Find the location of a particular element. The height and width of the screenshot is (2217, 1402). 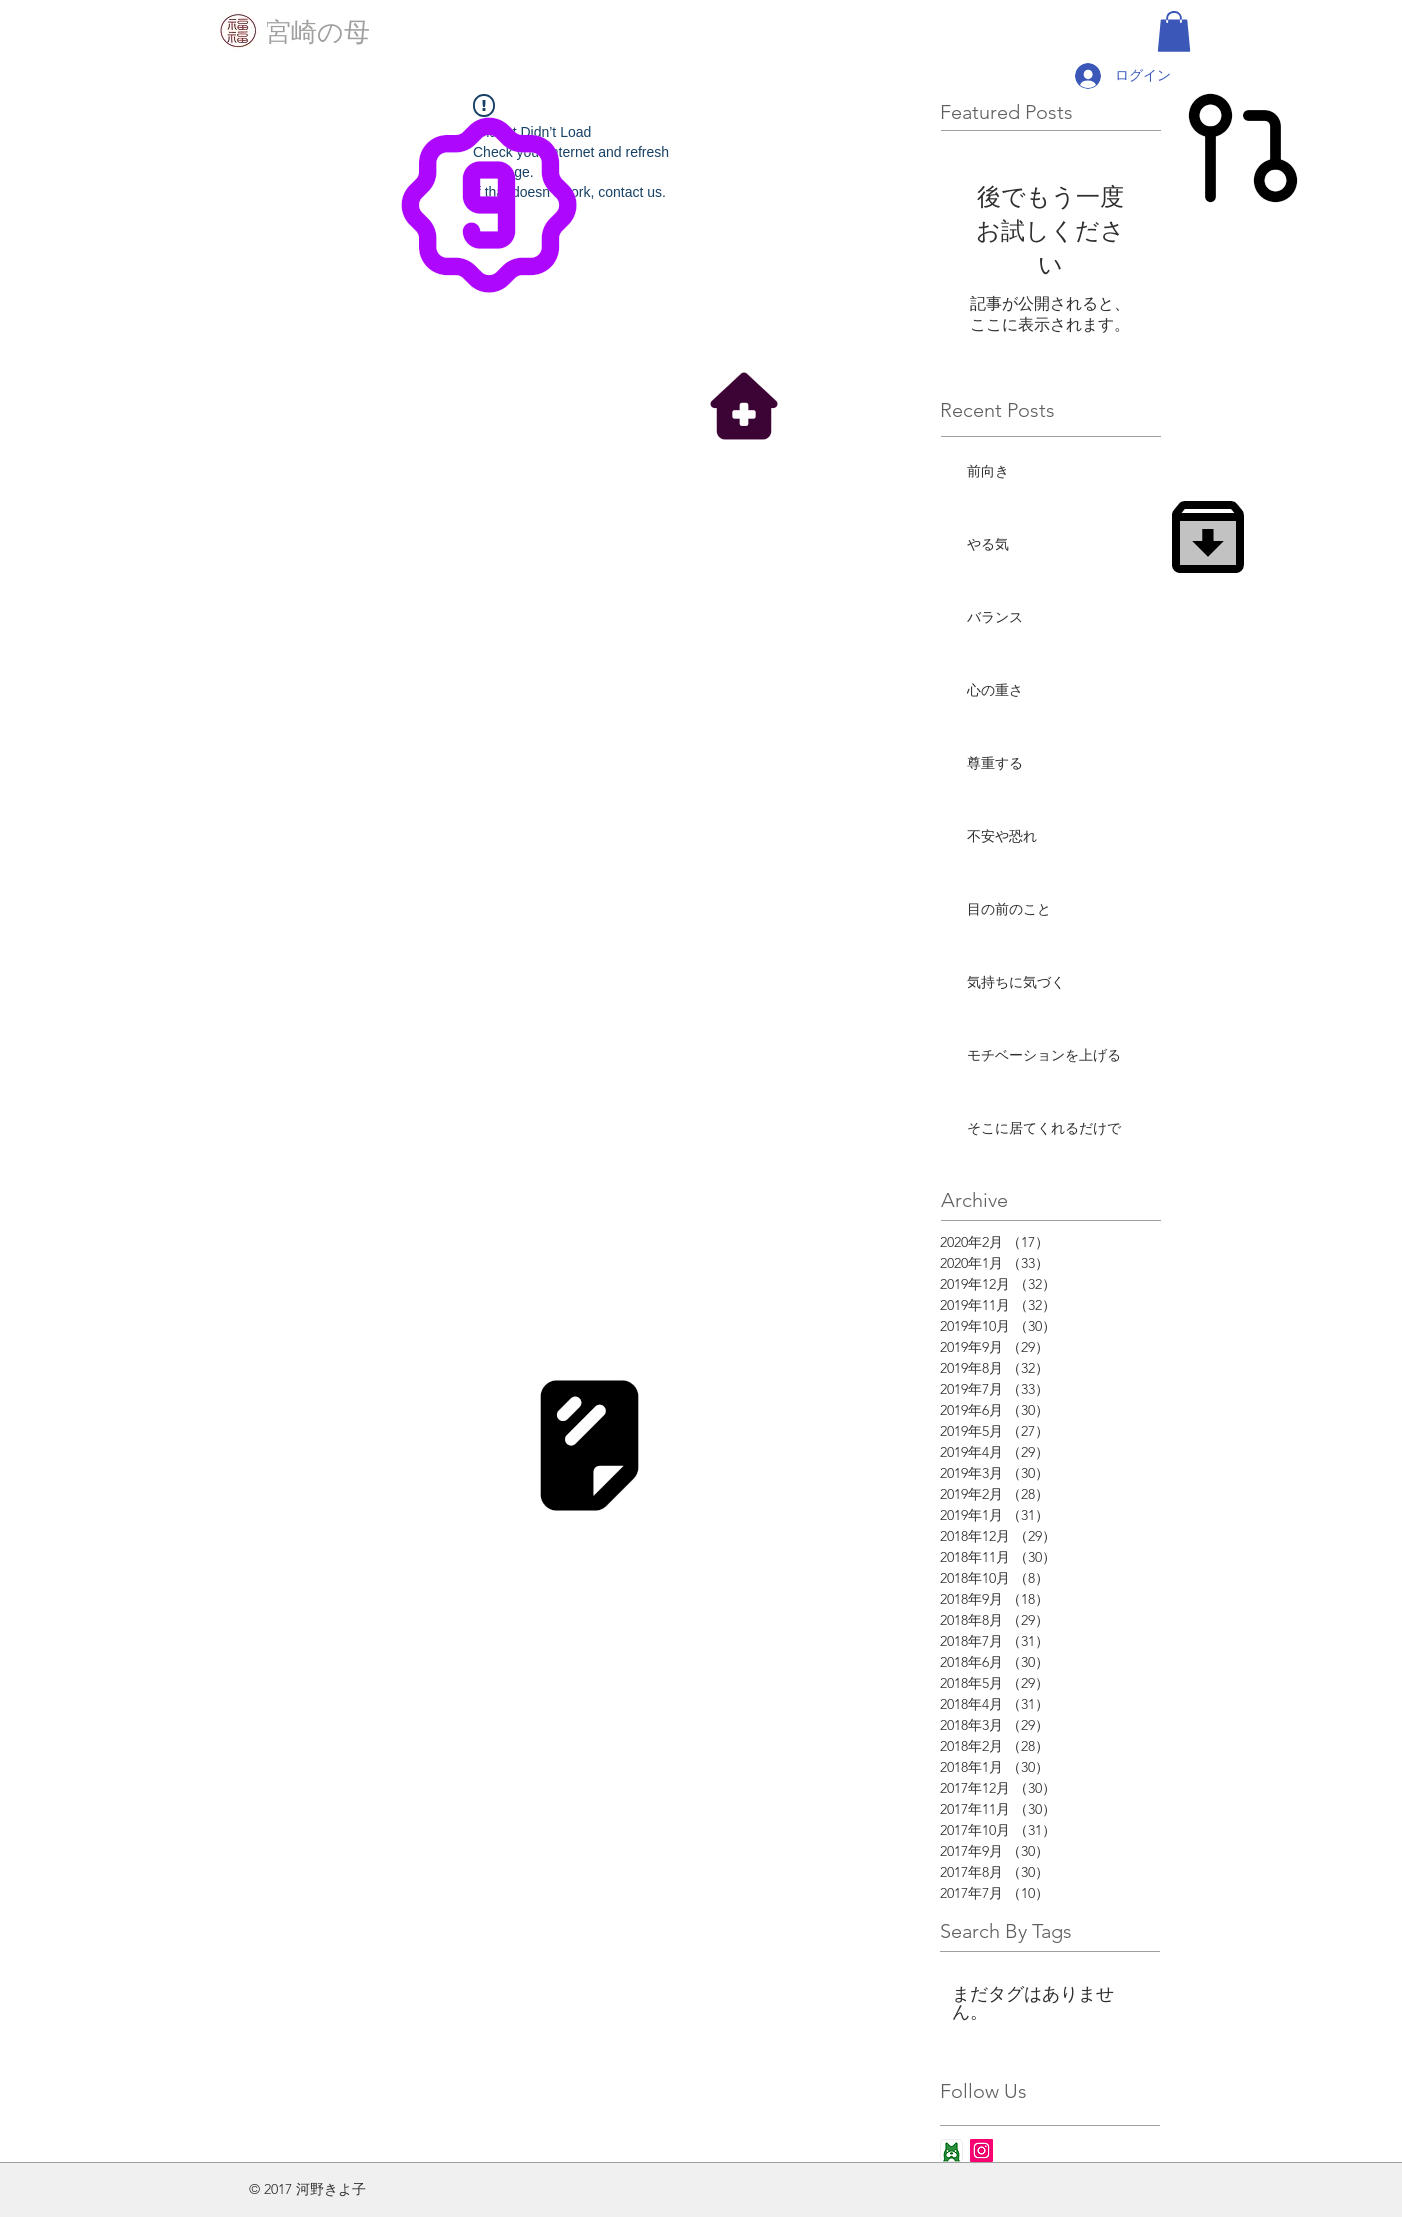

access home healthcare services is located at coordinates (744, 406).